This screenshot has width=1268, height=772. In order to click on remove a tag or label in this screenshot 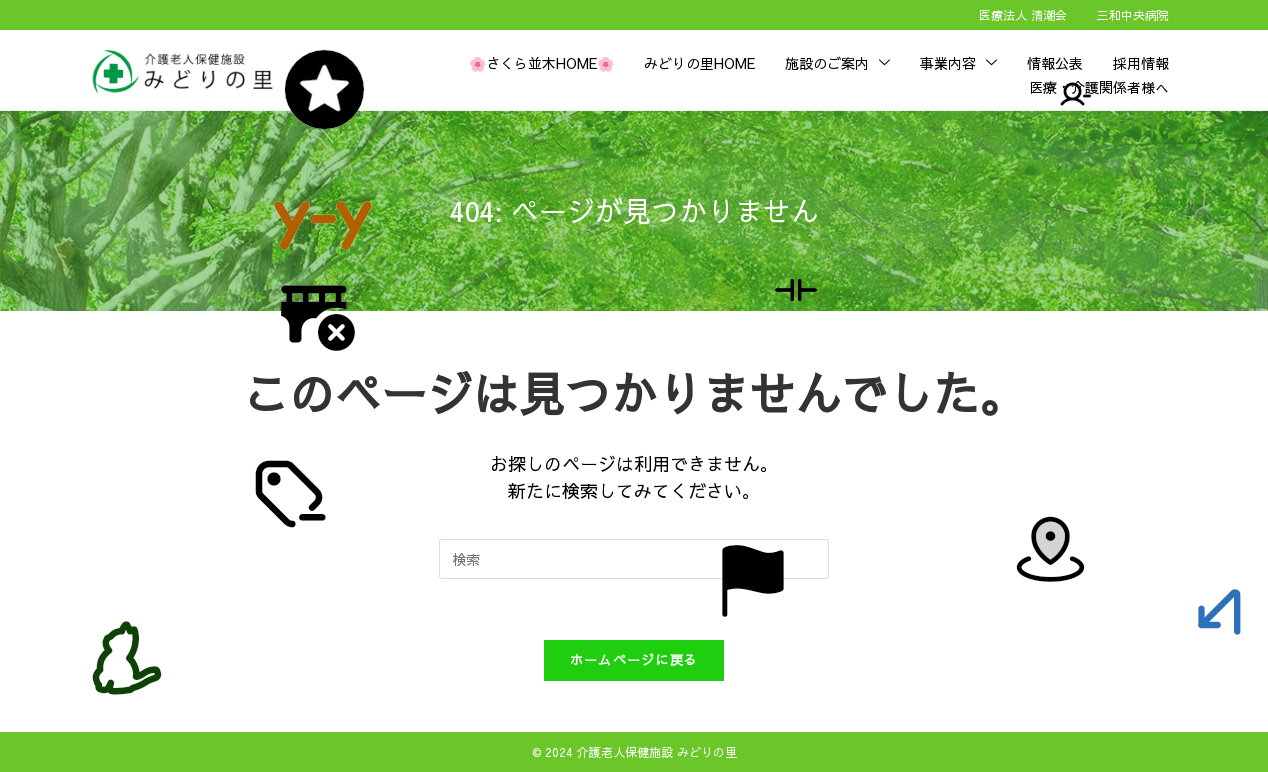, I will do `click(289, 494)`.